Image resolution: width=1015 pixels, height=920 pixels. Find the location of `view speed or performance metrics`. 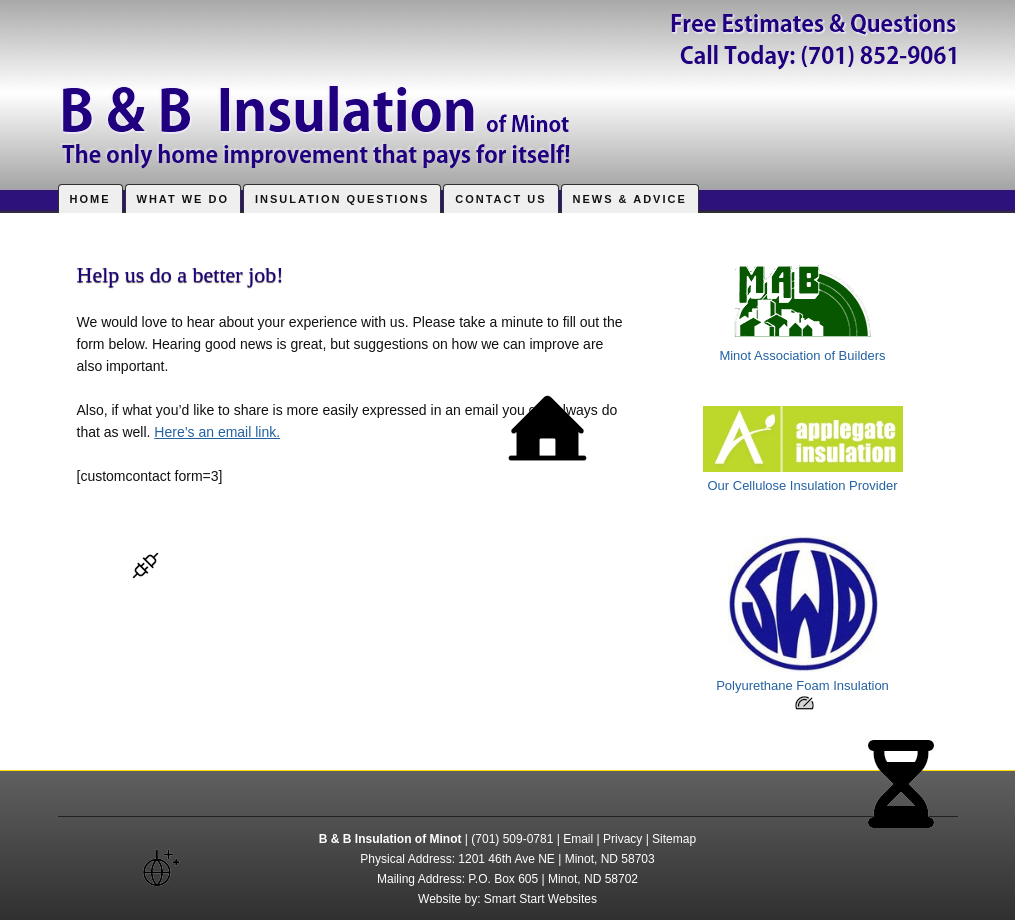

view speed or performance metrics is located at coordinates (804, 703).